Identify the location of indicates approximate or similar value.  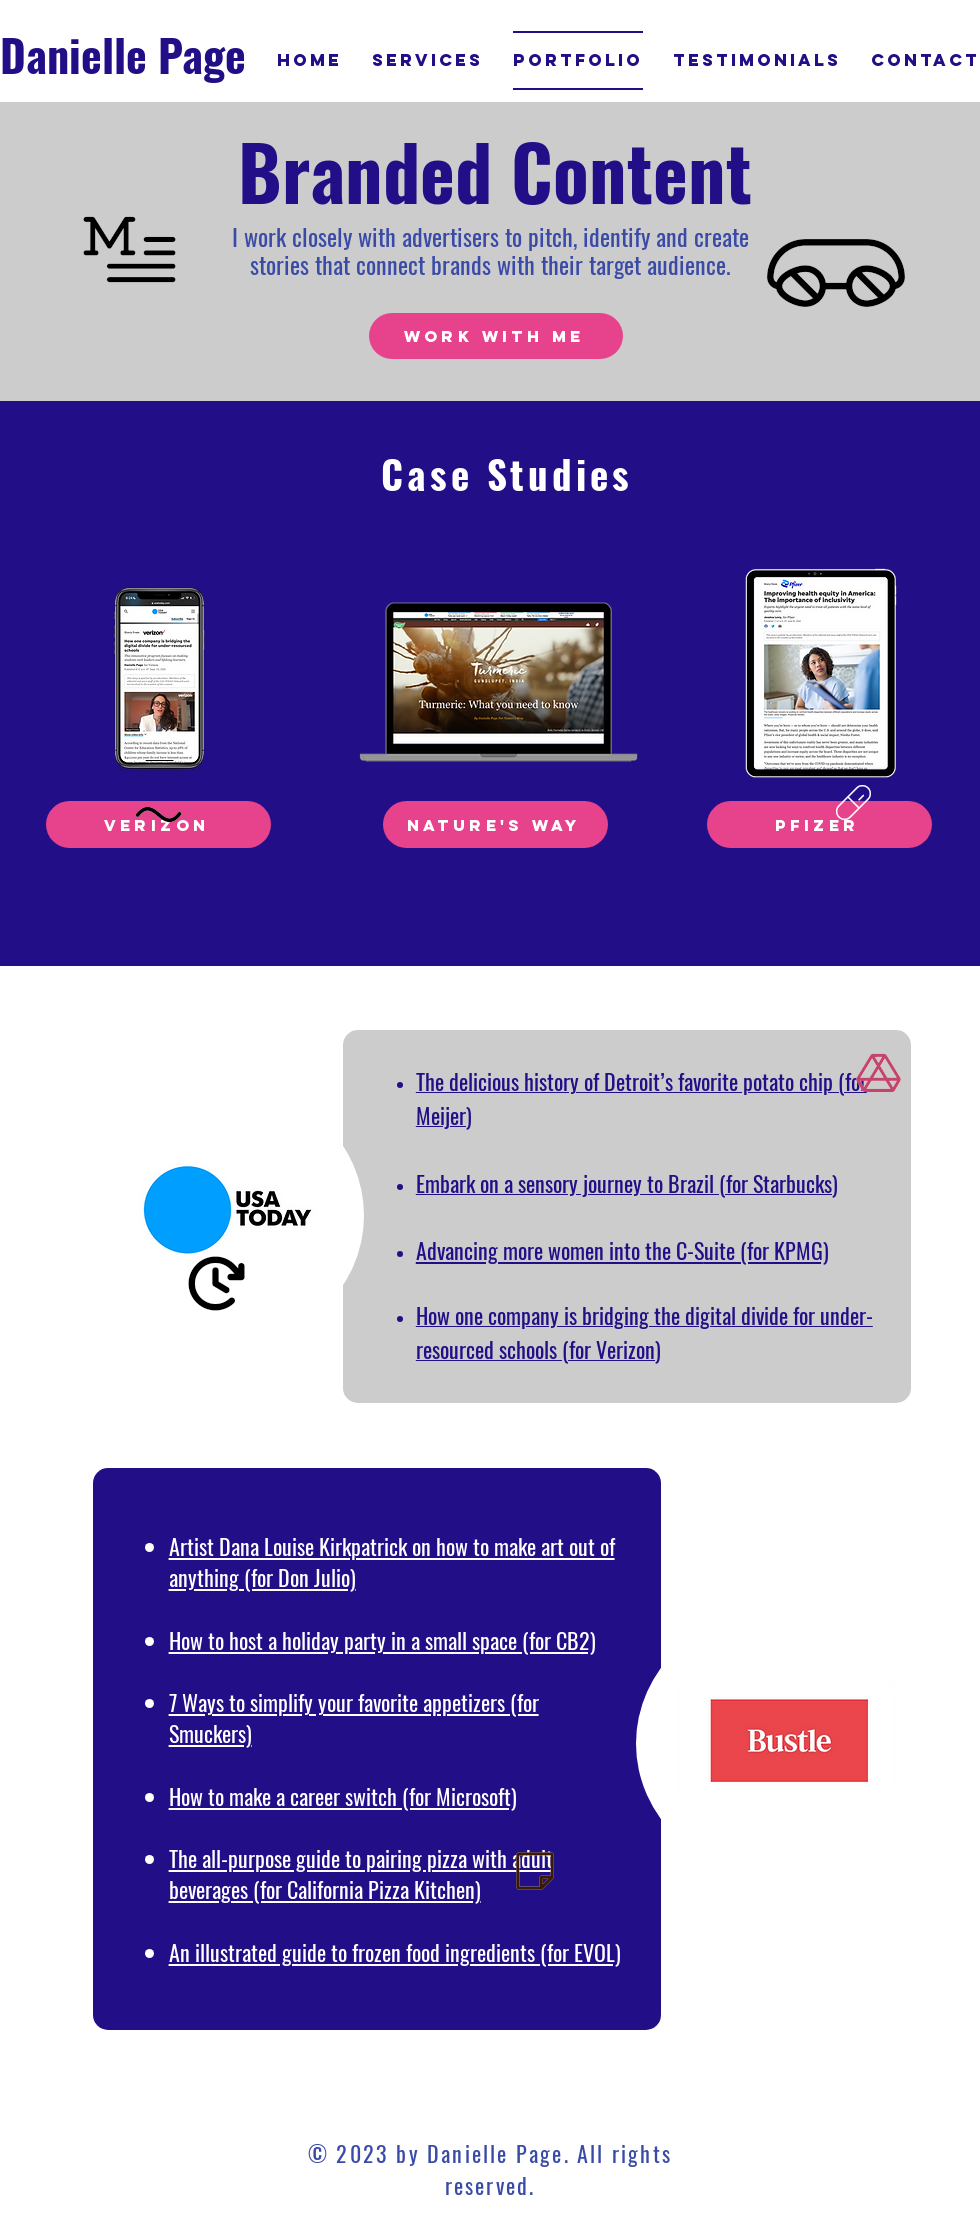
(158, 814).